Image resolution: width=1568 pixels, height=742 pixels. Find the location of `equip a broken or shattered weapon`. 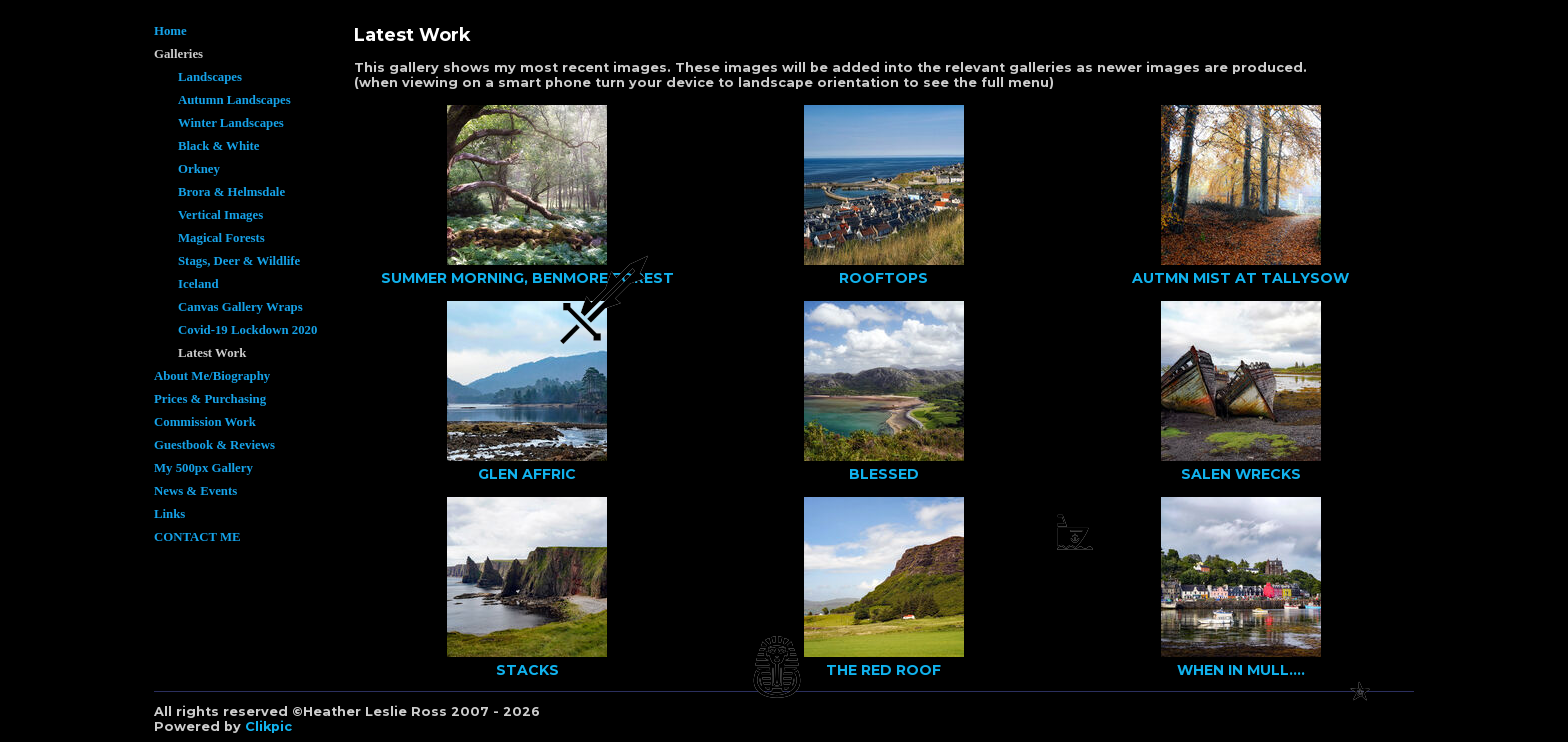

equip a broken or shattered weapon is located at coordinates (603, 301).